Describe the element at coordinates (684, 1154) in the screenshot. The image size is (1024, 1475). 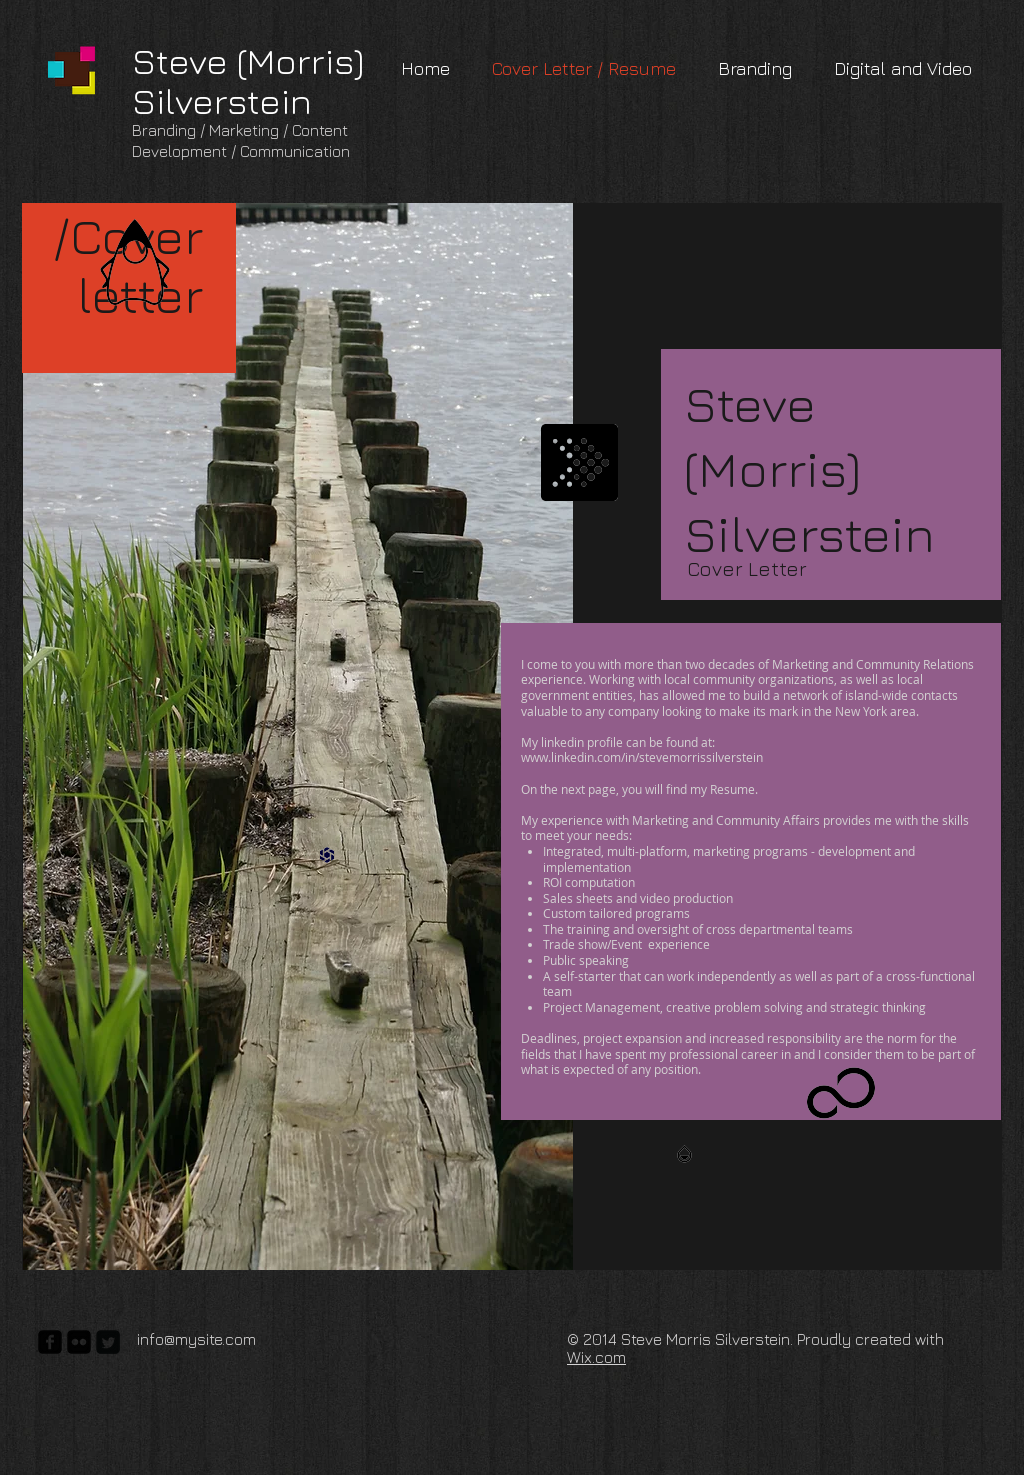
I see `adjust contrast or color balance settings` at that location.